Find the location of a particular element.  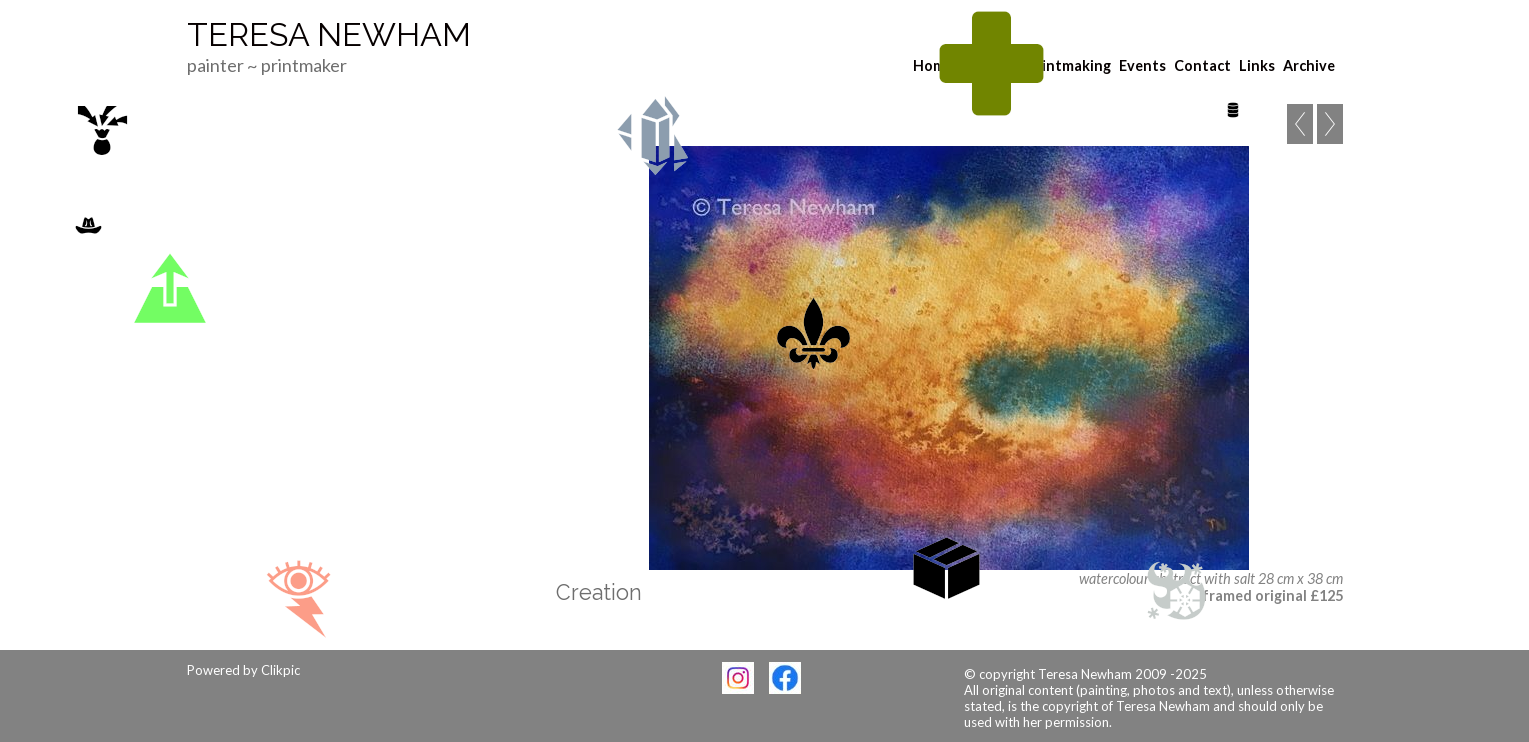

indicates player health status is normal is located at coordinates (991, 63).